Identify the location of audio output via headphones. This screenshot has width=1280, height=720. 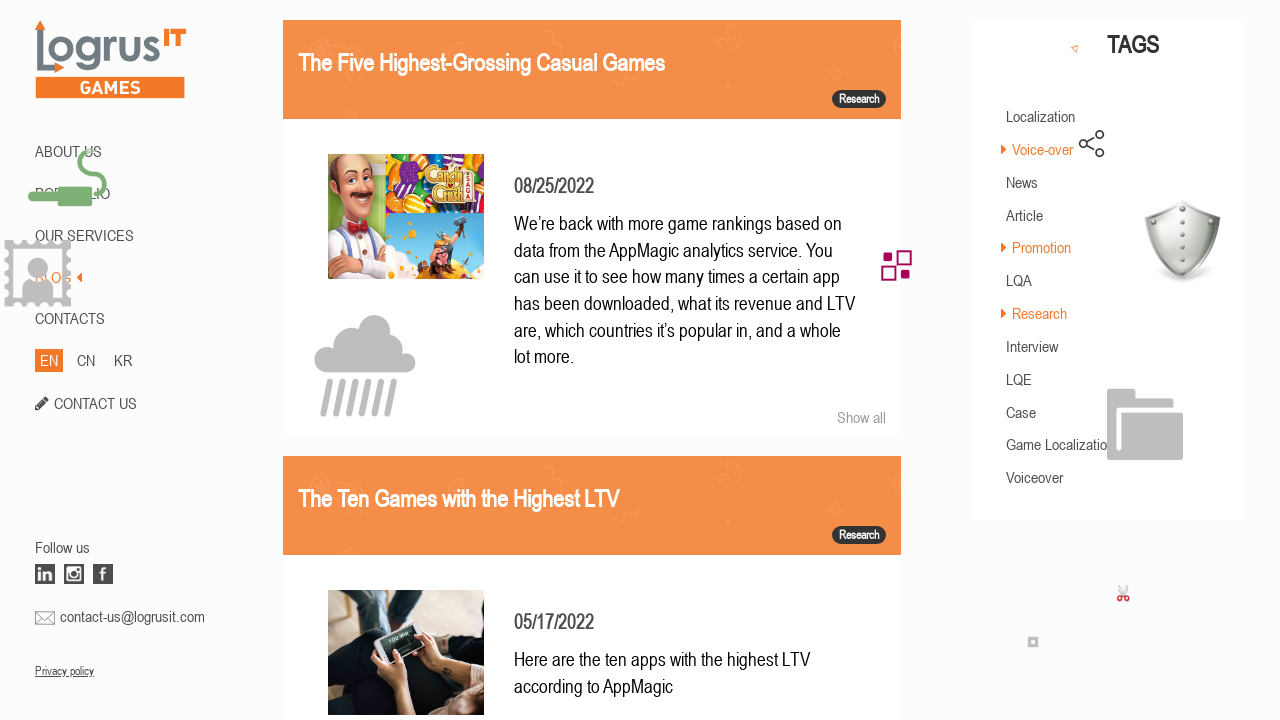
(67, 186).